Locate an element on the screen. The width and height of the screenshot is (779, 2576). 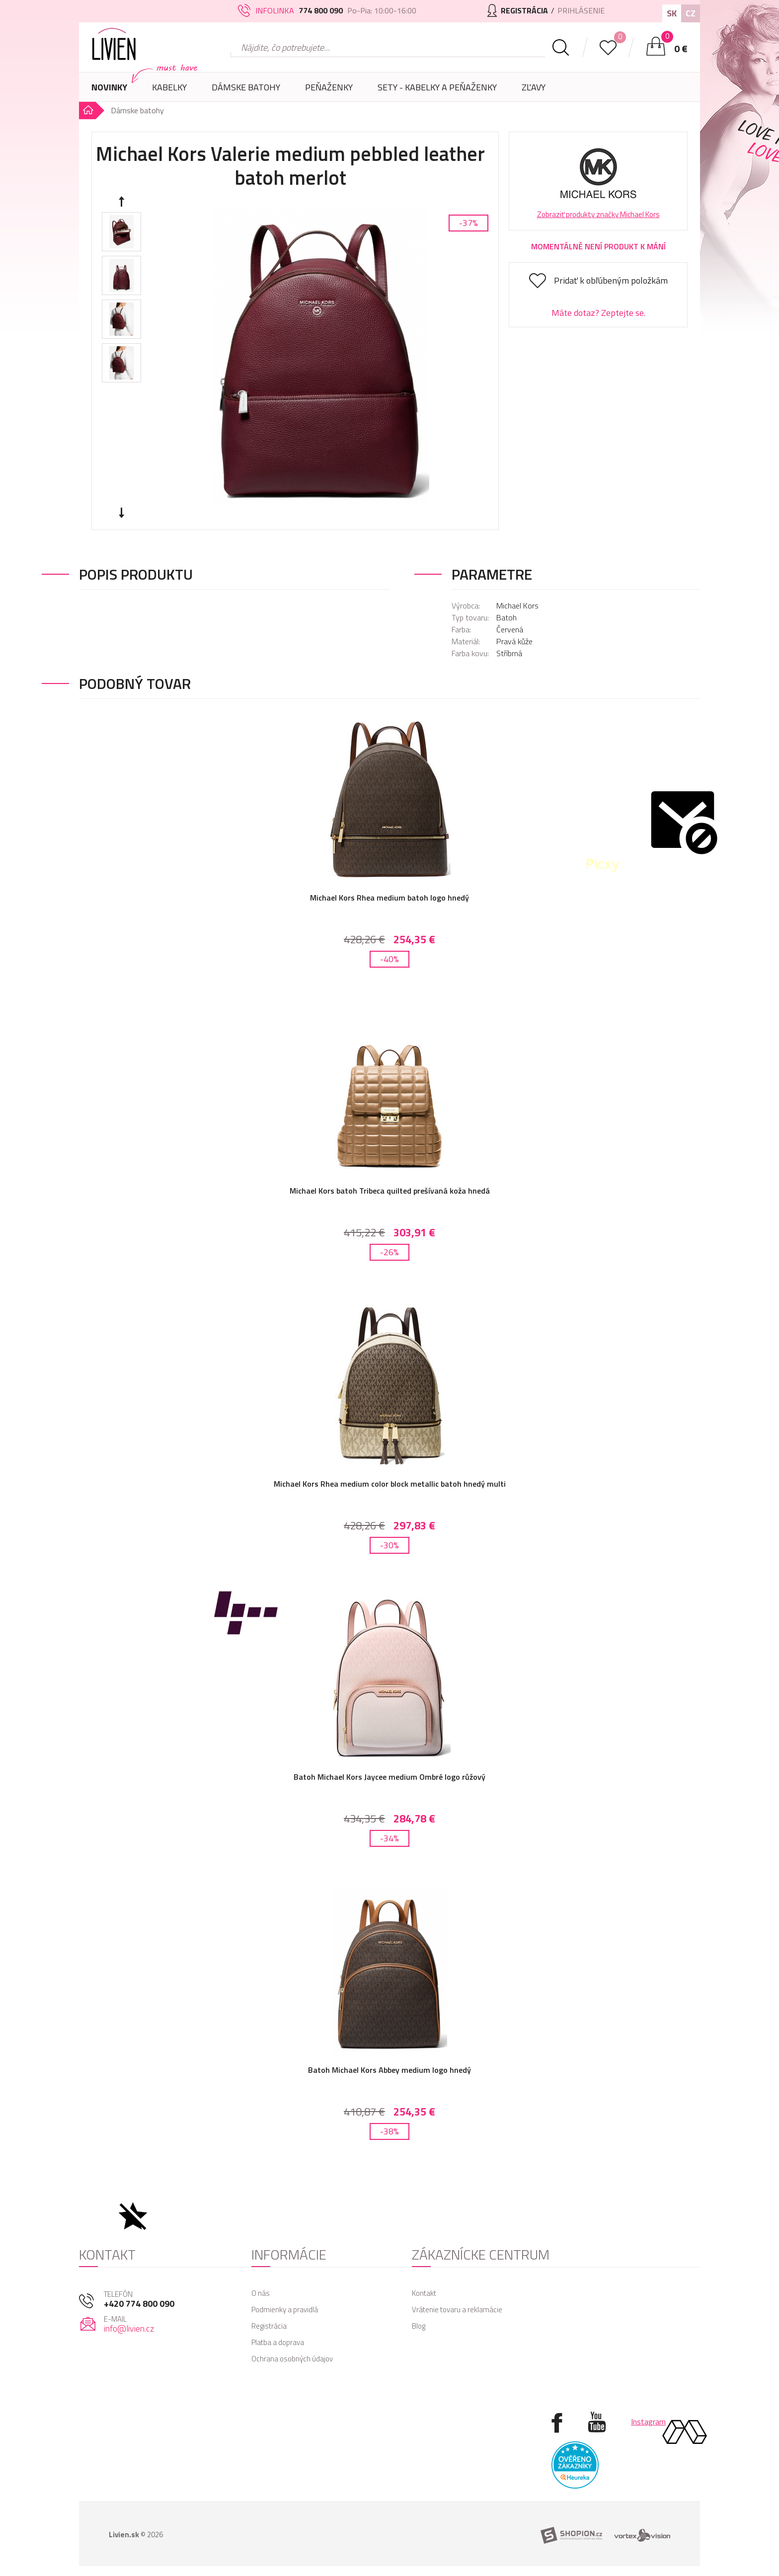
disable or turn off favorites is located at coordinates (133, 2216).